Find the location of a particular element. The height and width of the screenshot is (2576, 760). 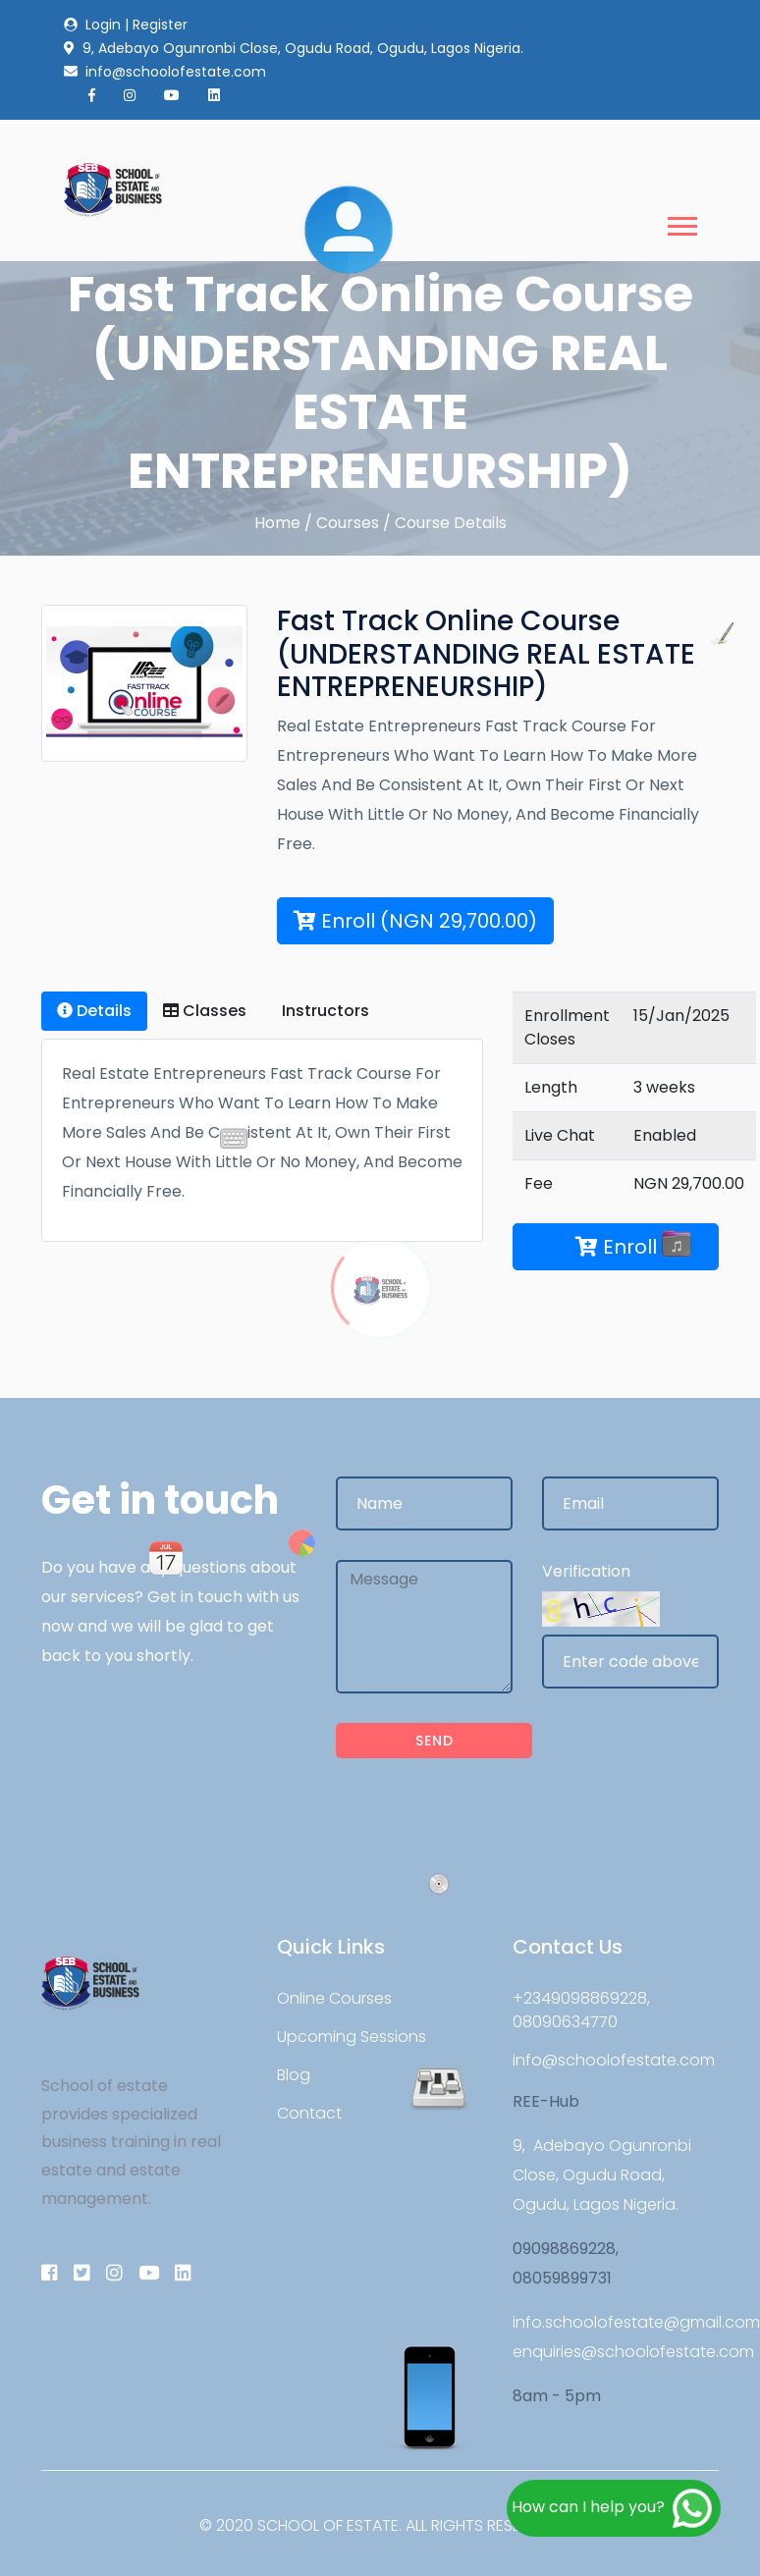

open your music folder is located at coordinates (677, 1243).